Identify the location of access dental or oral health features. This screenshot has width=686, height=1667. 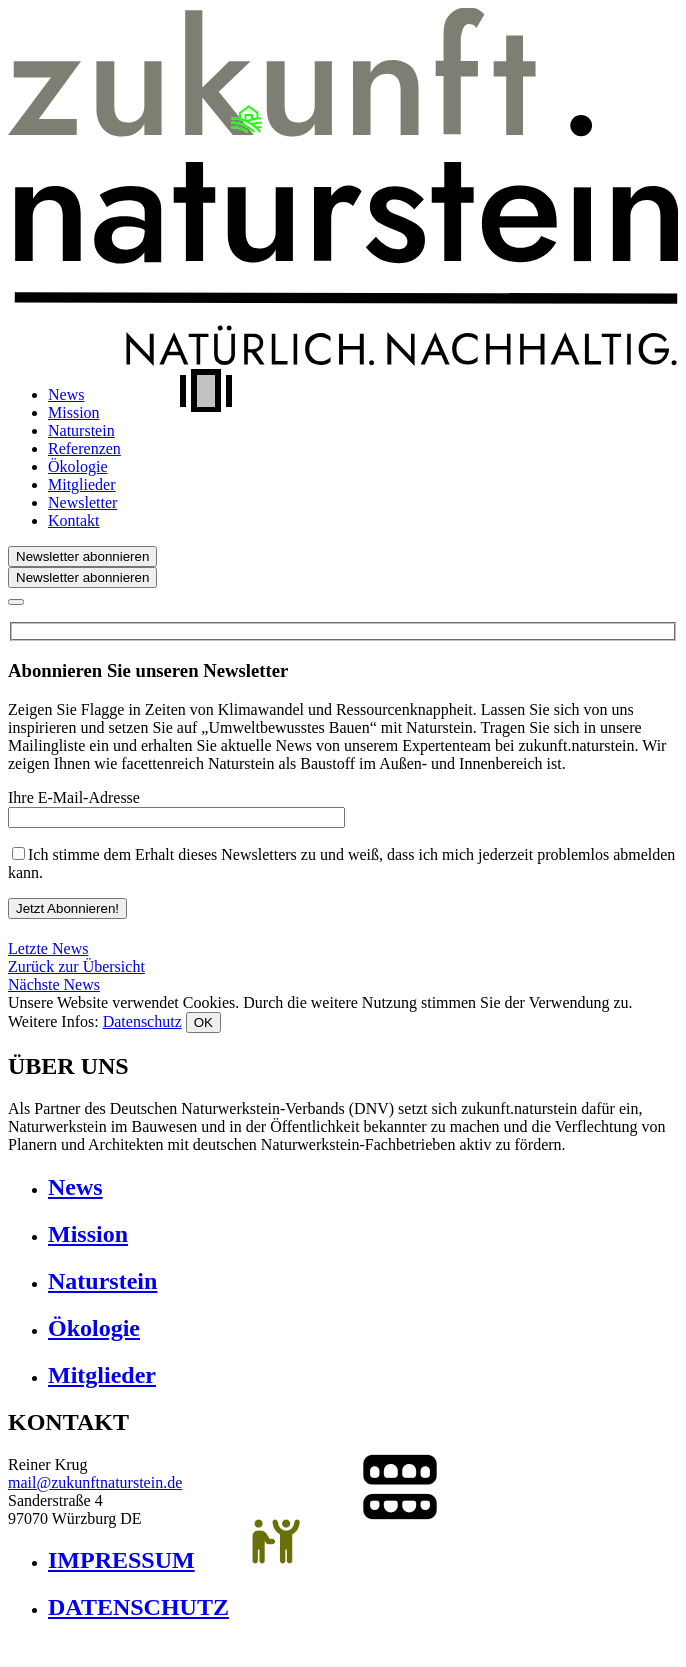
(400, 1487).